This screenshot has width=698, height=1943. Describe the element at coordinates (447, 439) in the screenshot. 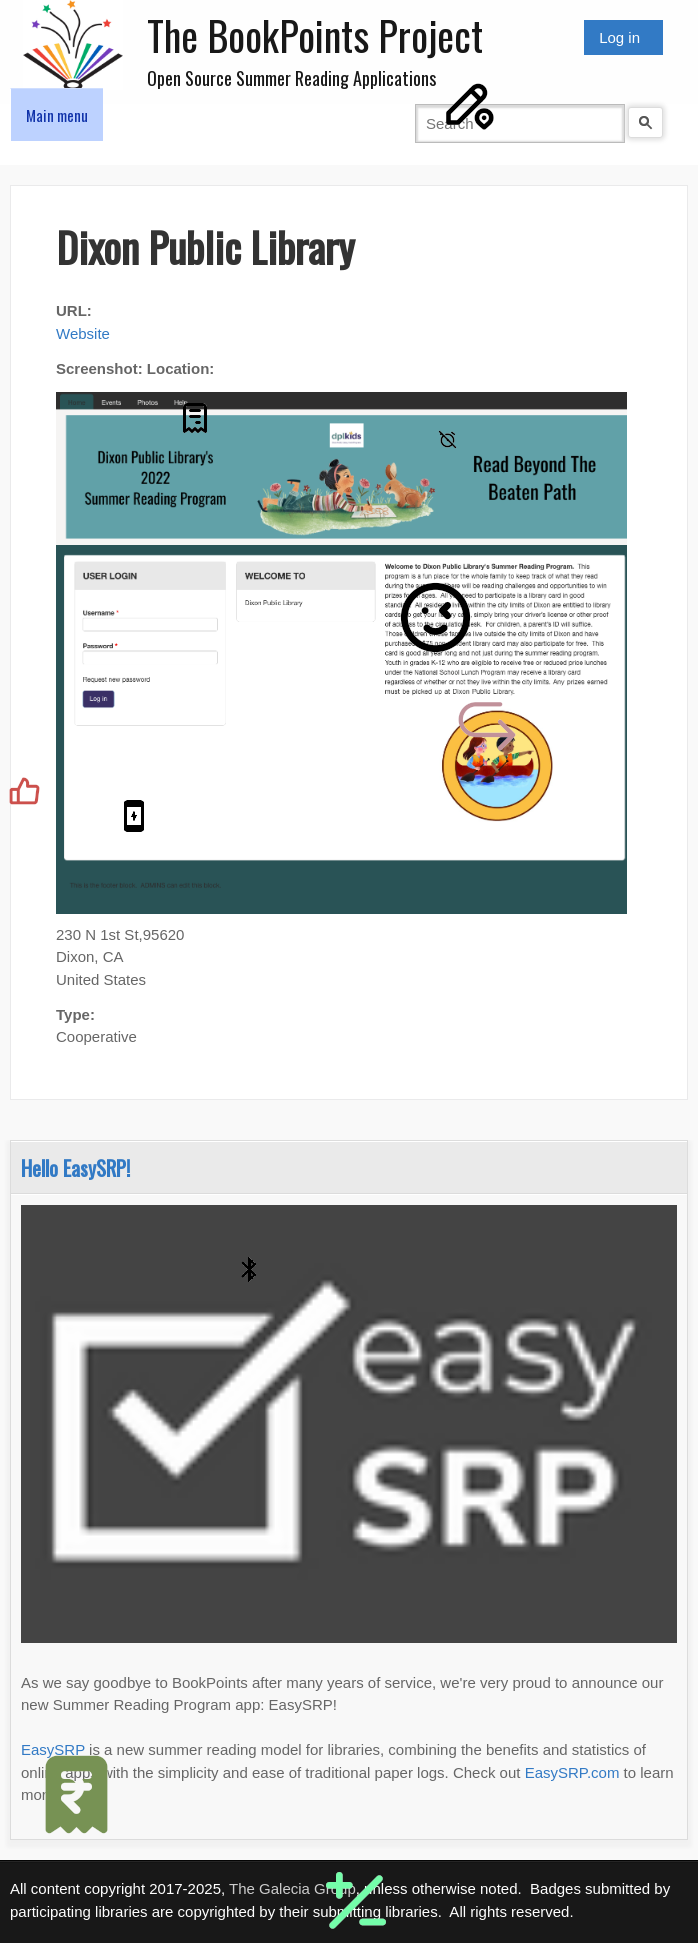

I see `disable or turn off alarm` at that location.